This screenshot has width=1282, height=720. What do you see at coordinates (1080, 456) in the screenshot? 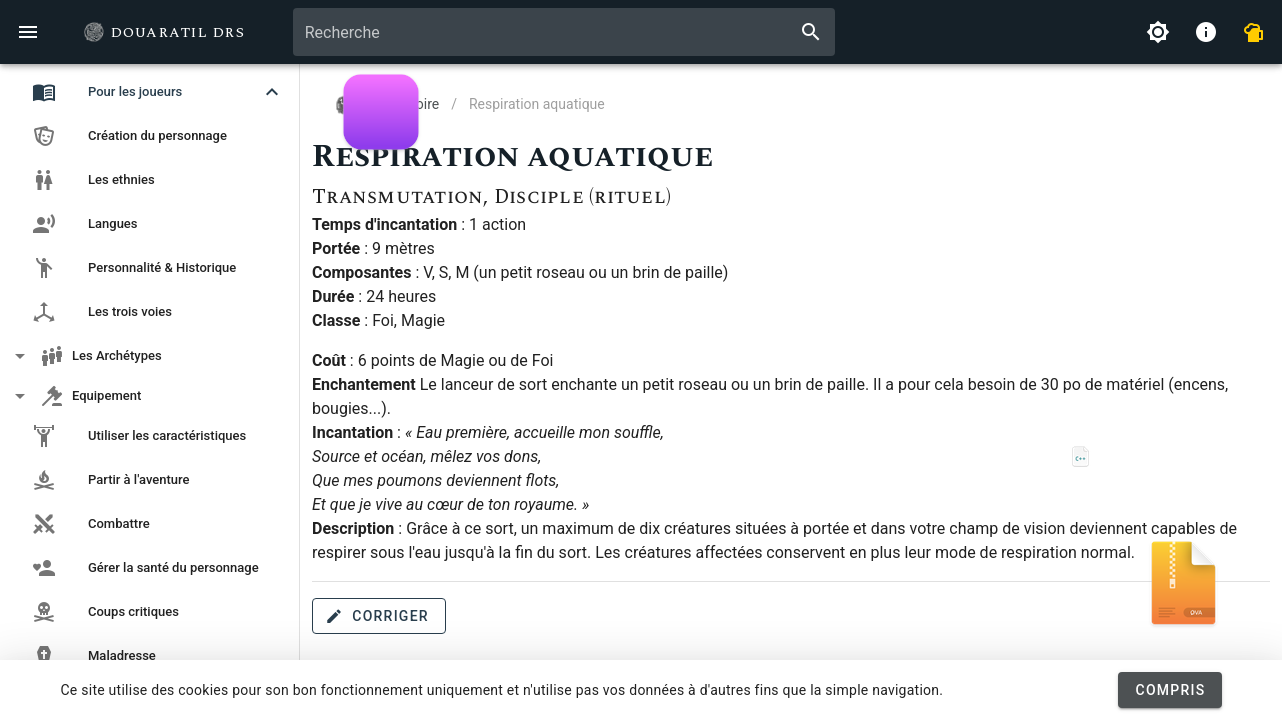
I see `a C++ source code file` at bounding box center [1080, 456].